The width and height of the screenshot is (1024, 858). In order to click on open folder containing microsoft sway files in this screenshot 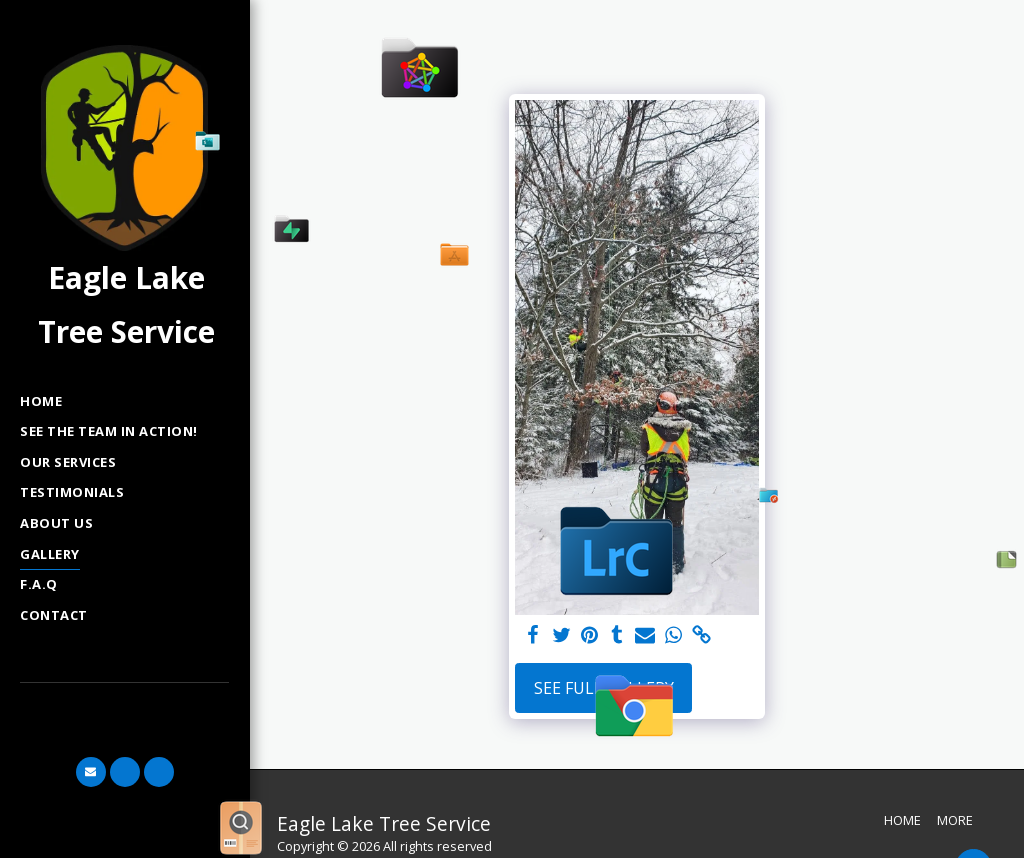, I will do `click(207, 141)`.